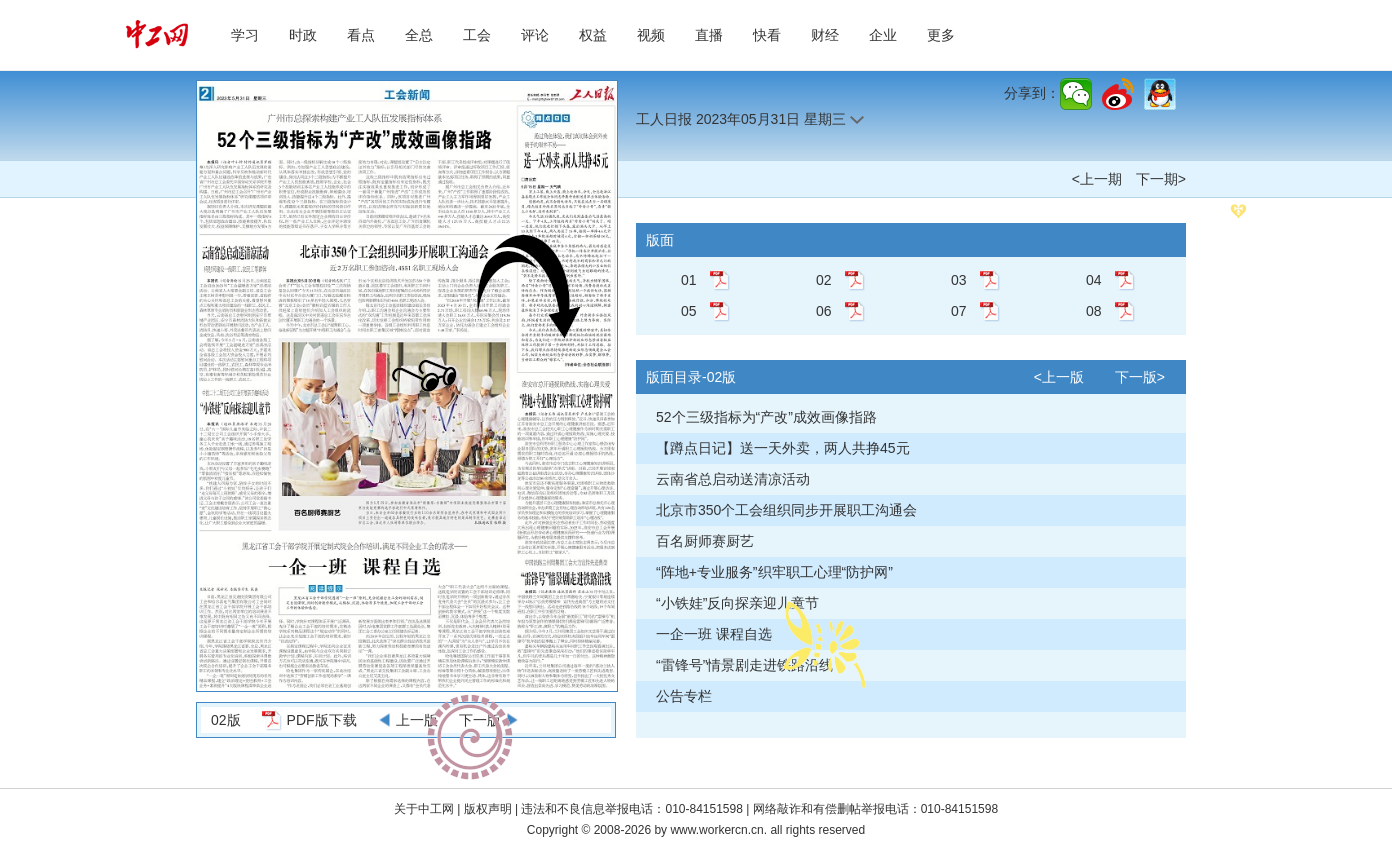 Image resolution: width=1392 pixels, height=851 pixels. What do you see at coordinates (527, 286) in the screenshot?
I see `perform a dunk or slam action in a game` at bounding box center [527, 286].